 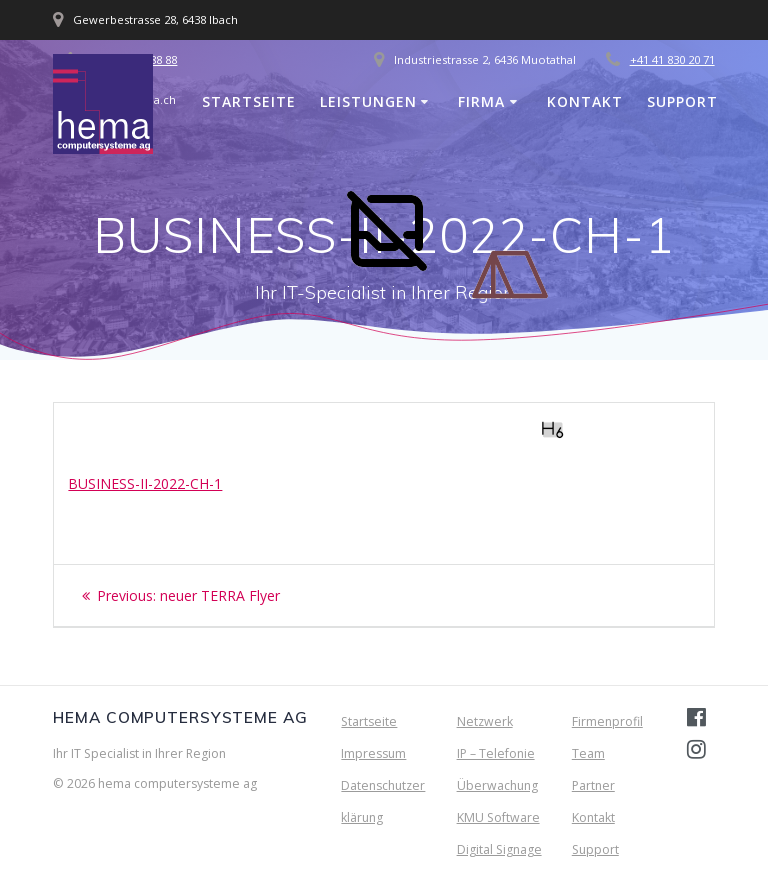 I want to click on view camping or outdoor locations, so click(x=510, y=277).